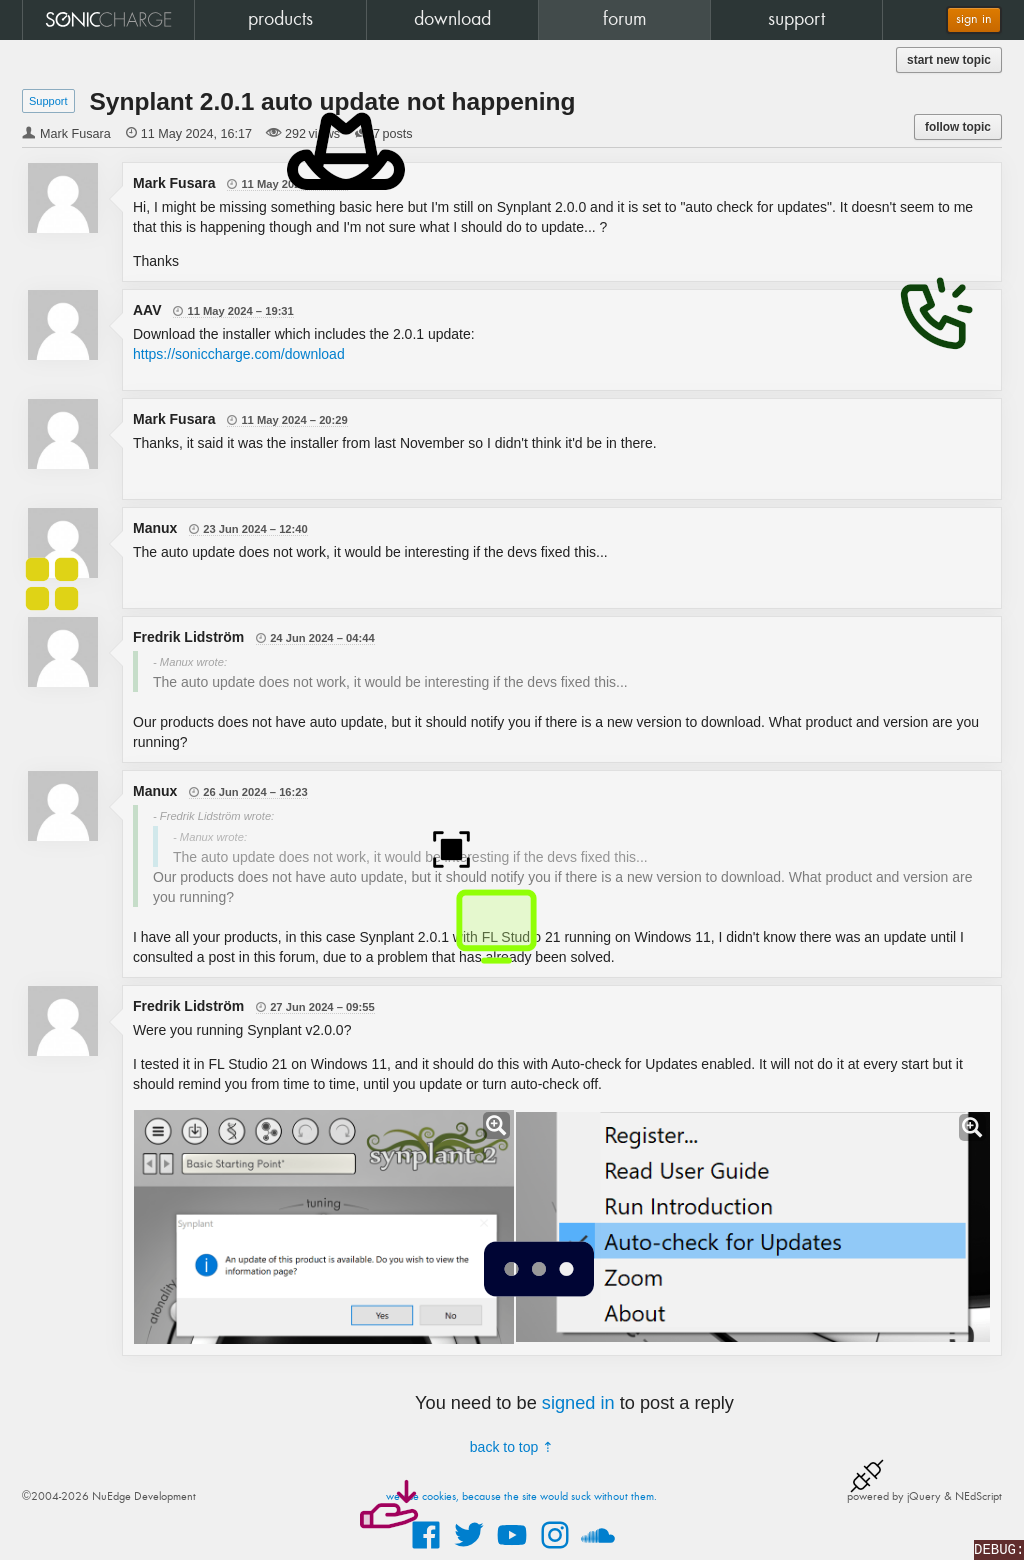 Image resolution: width=1024 pixels, height=1560 pixels. What do you see at coordinates (346, 155) in the screenshot?
I see `select cowboy hat avatar or profile icon` at bounding box center [346, 155].